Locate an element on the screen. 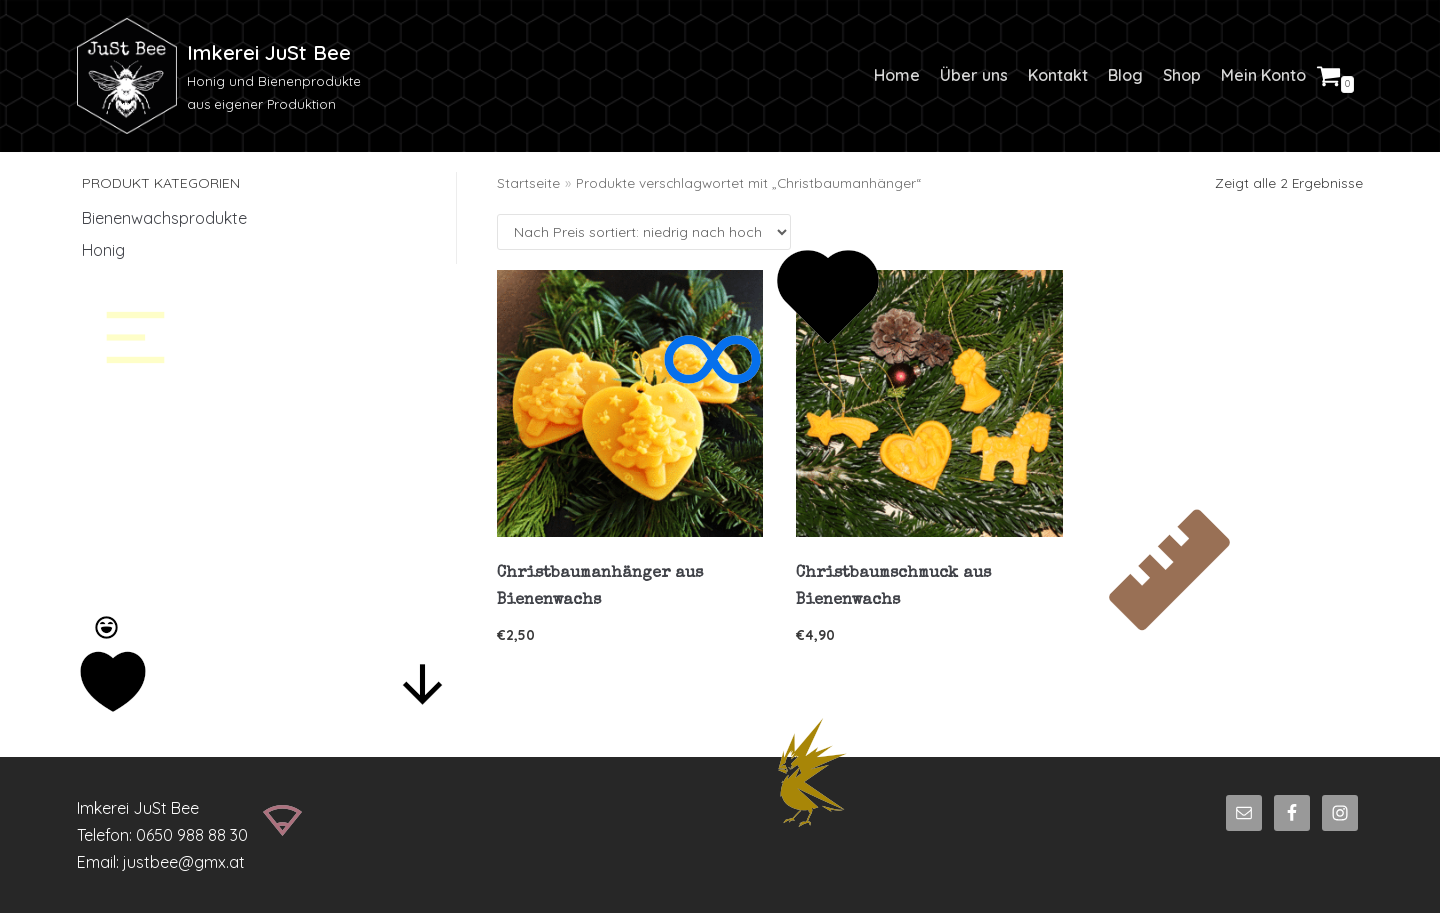  add to favorites is located at coordinates (113, 681).